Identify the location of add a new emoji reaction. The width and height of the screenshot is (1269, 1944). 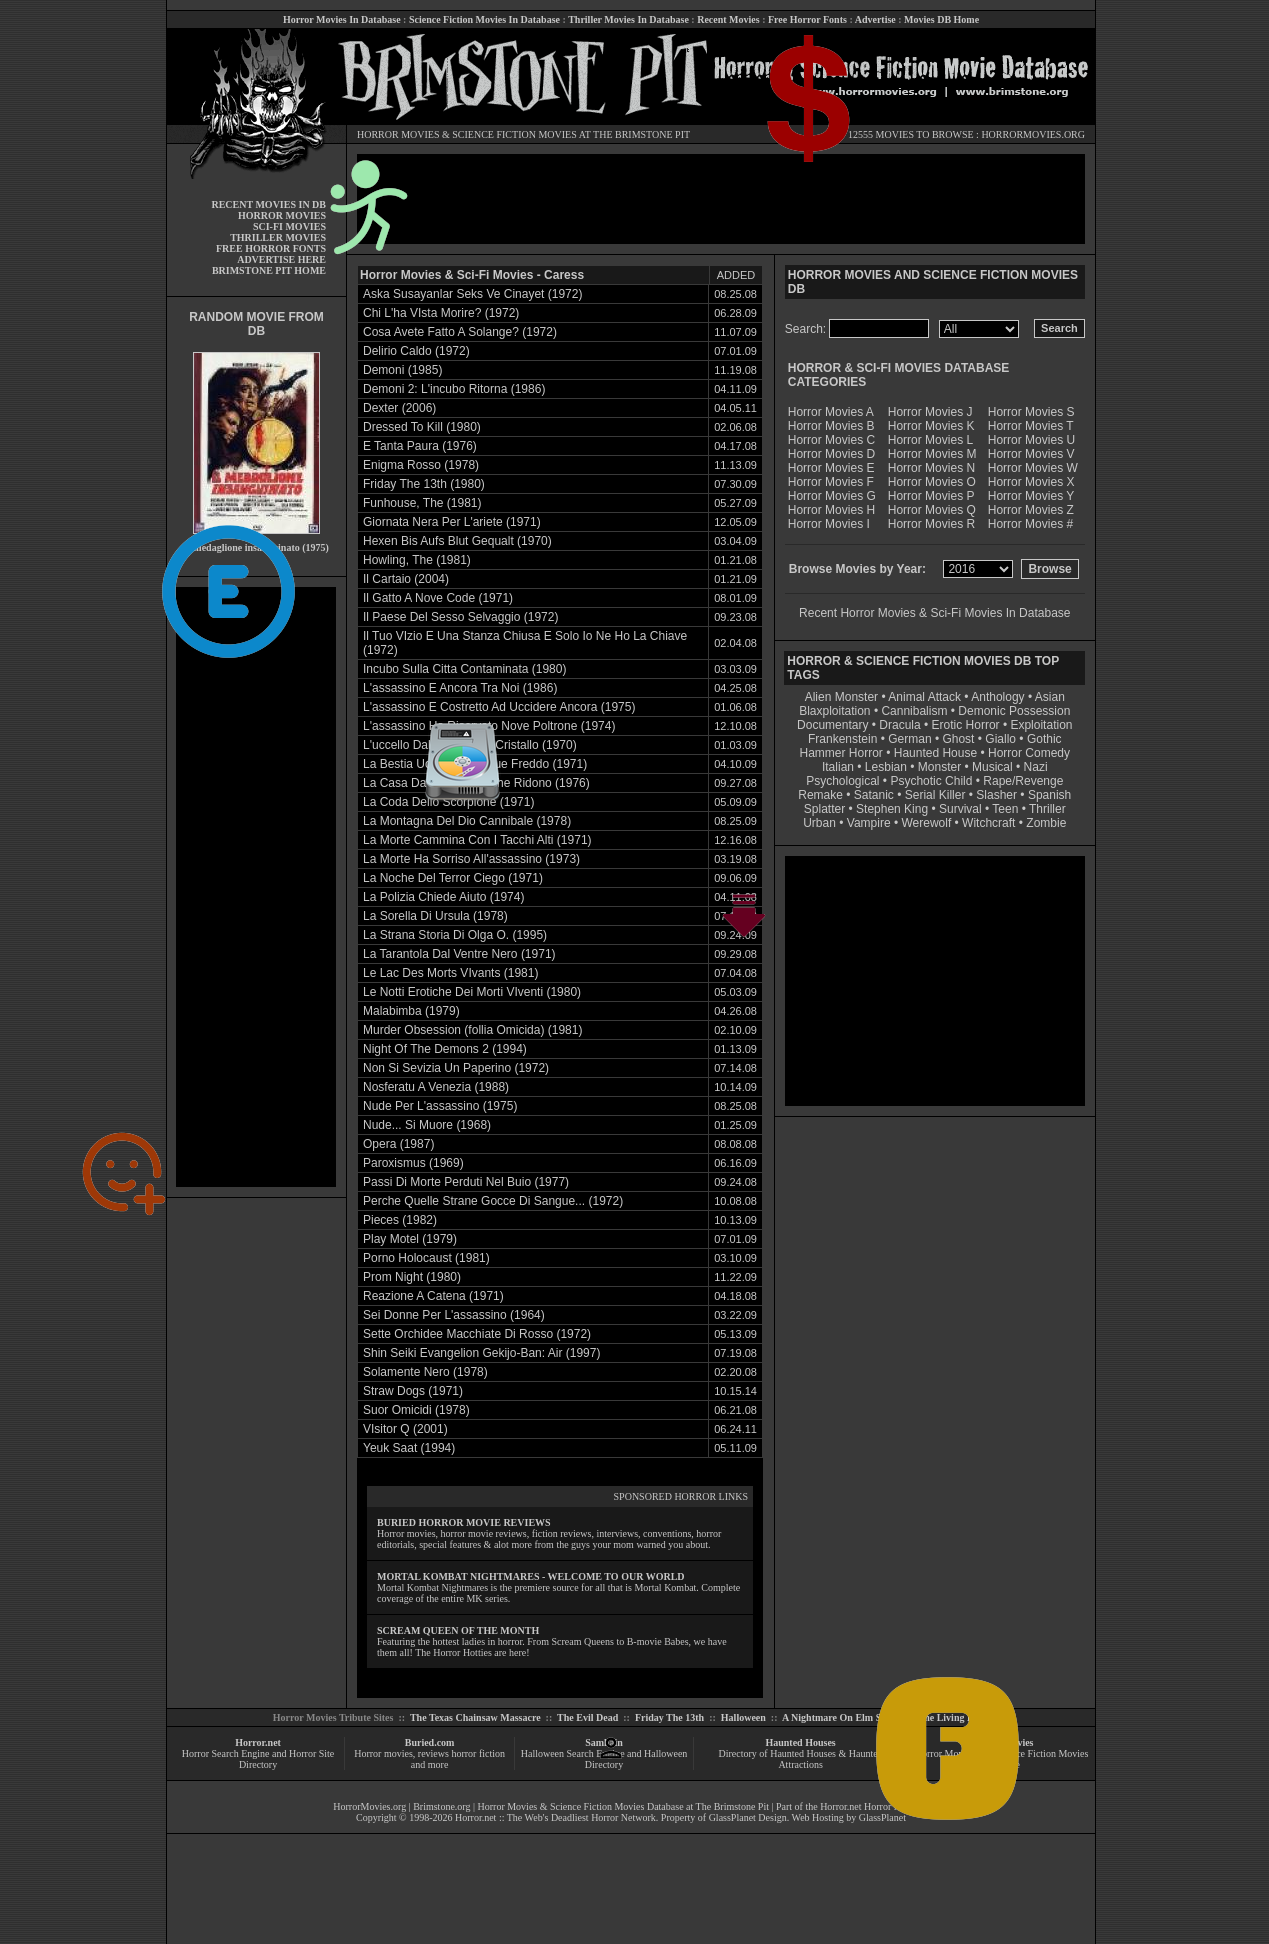
(122, 1172).